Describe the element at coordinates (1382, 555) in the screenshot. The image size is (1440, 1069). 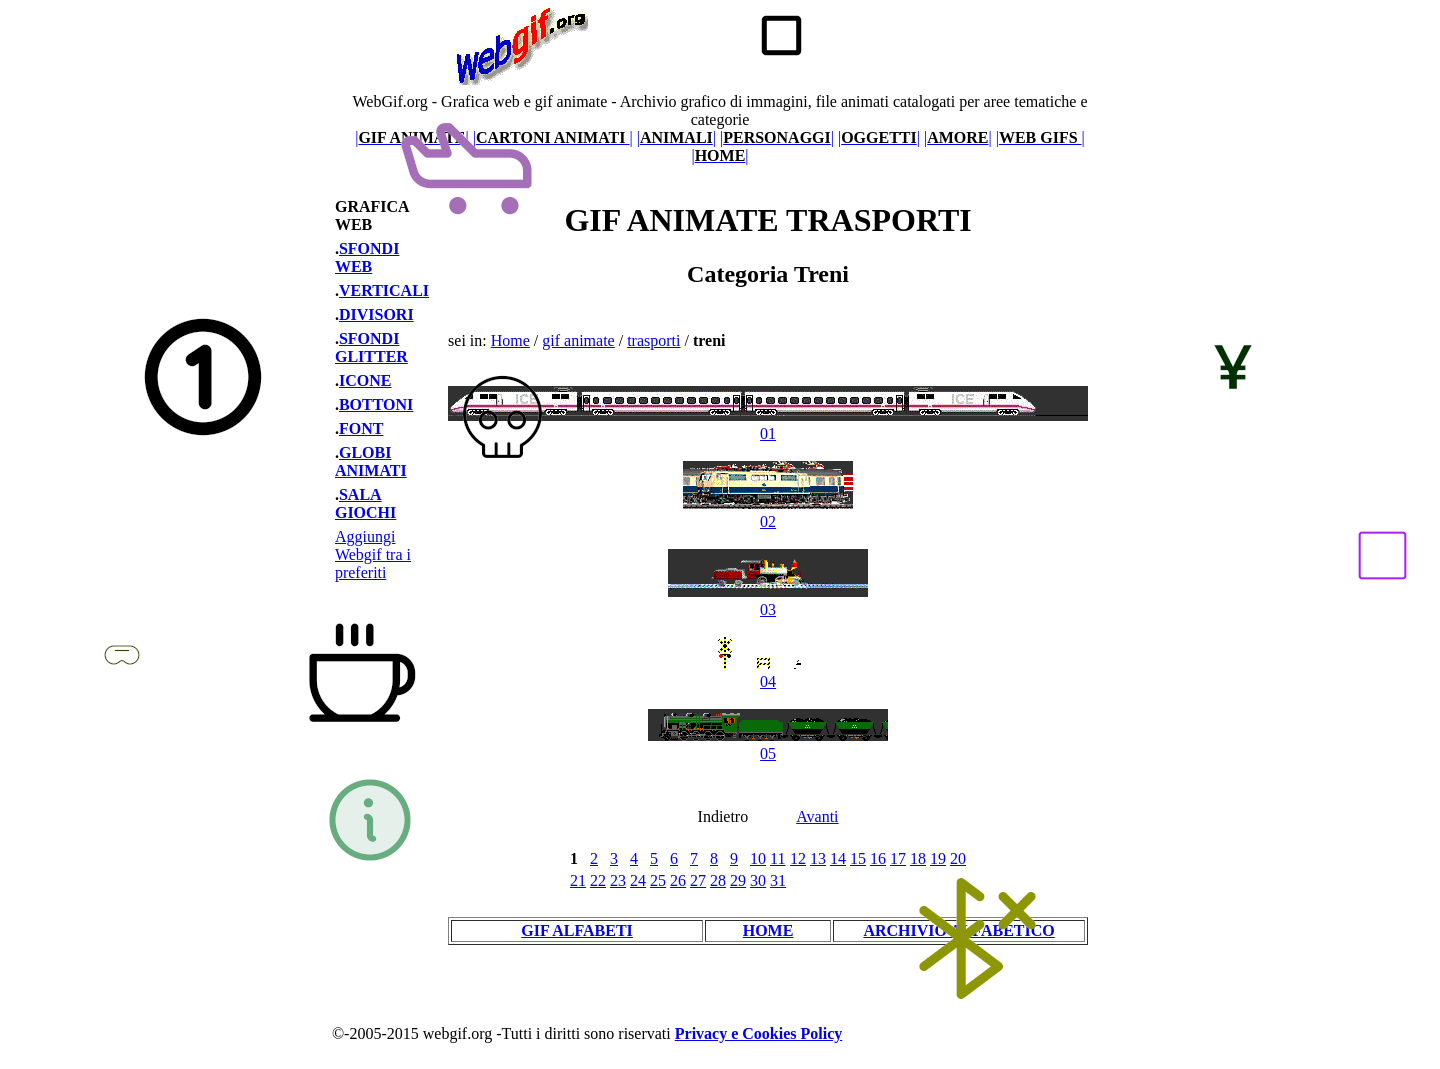
I see `stop media playback` at that location.